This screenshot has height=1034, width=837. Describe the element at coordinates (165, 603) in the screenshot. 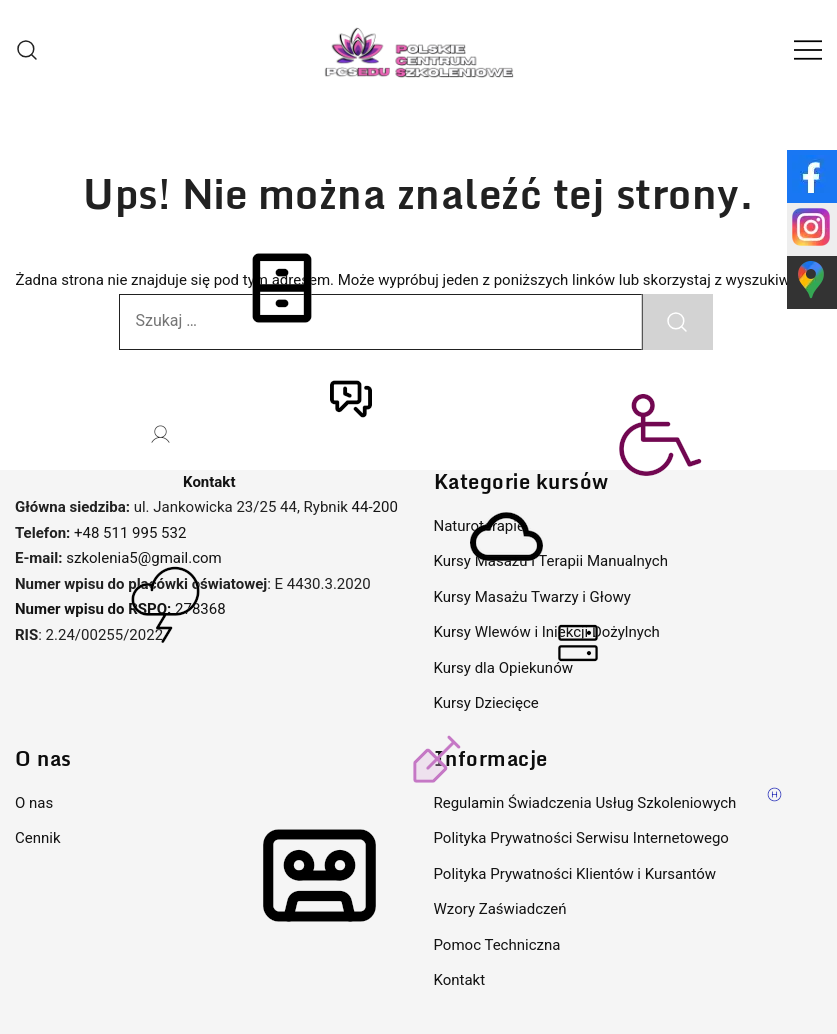

I see `indicates thunderstorm or severe weather conditions` at that location.